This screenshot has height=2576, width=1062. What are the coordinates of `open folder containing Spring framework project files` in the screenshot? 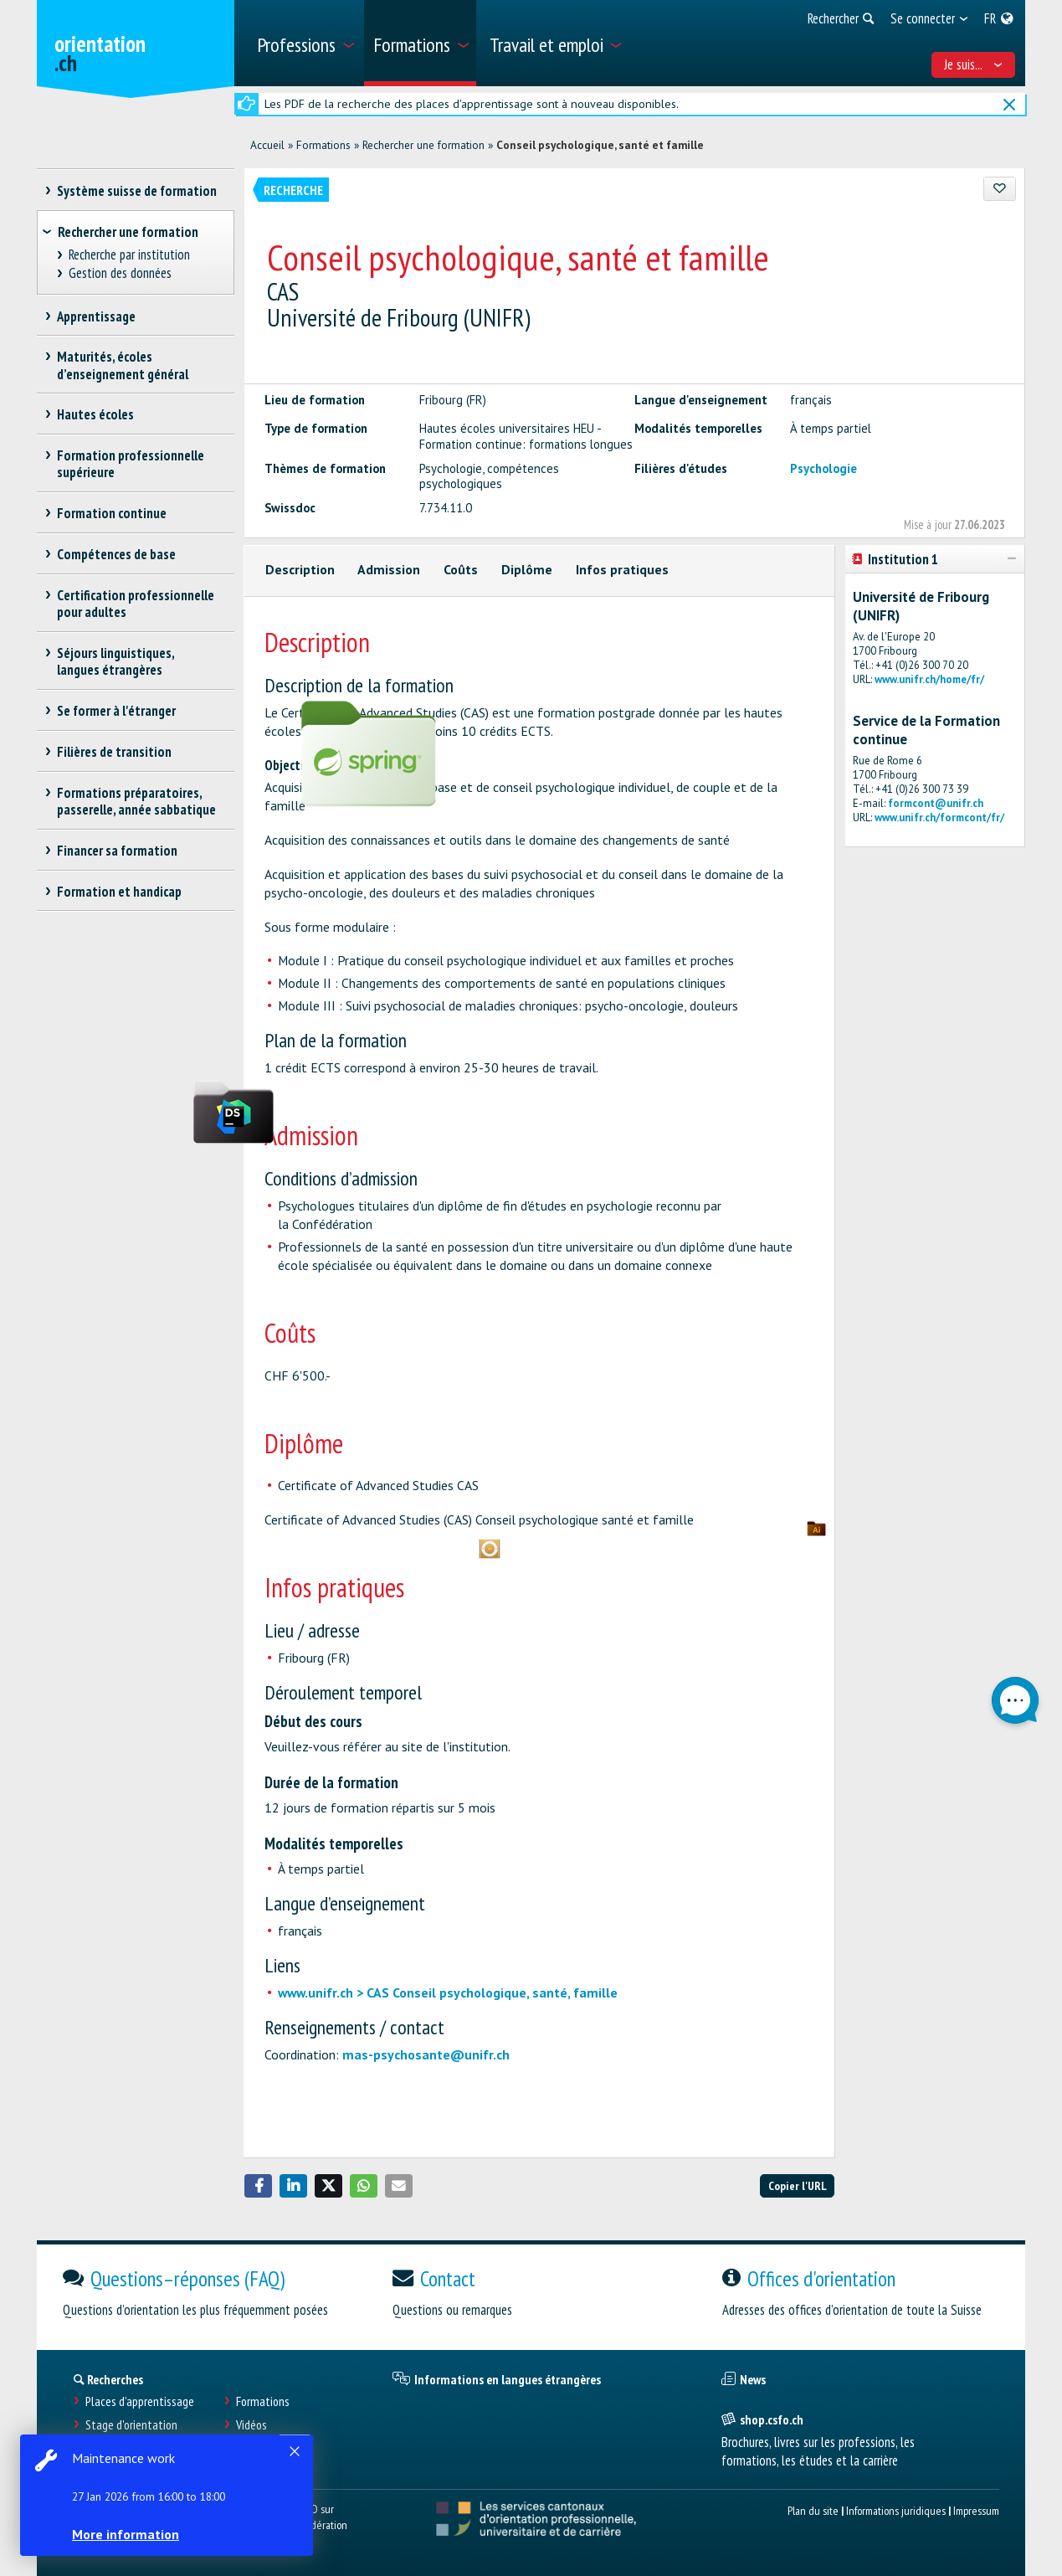 It's located at (367, 757).